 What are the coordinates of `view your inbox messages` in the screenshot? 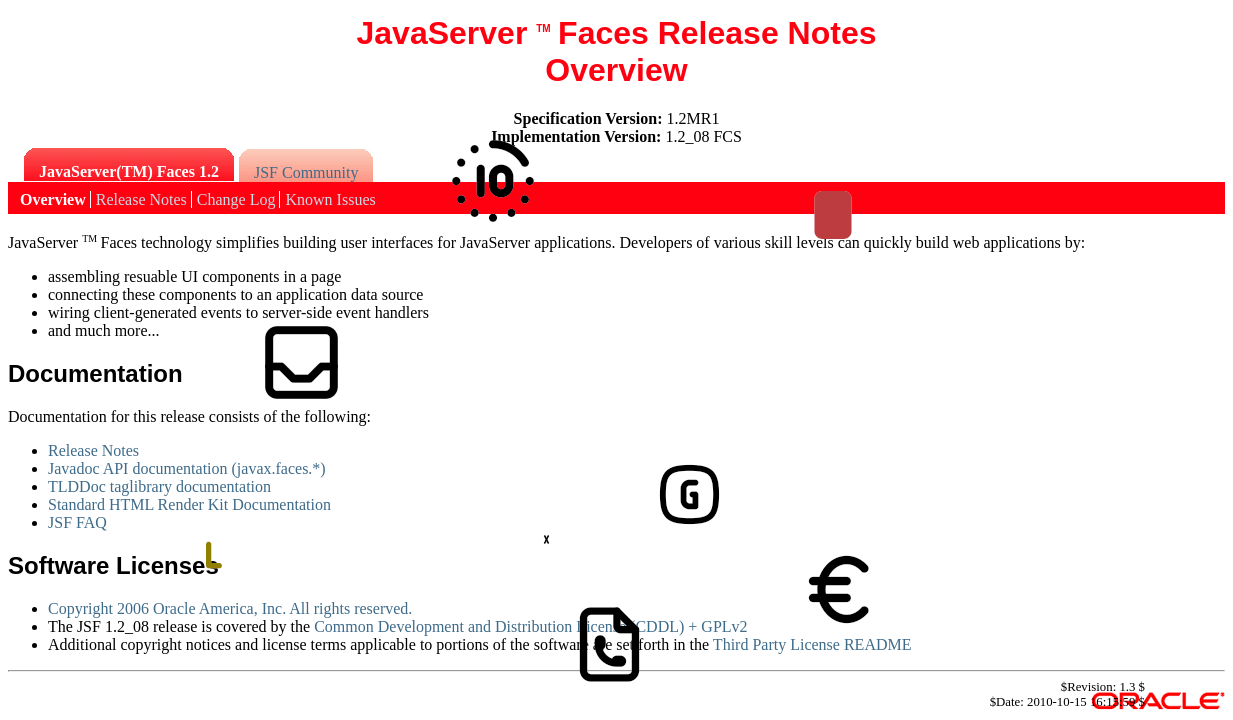 It's located at (301, 362).